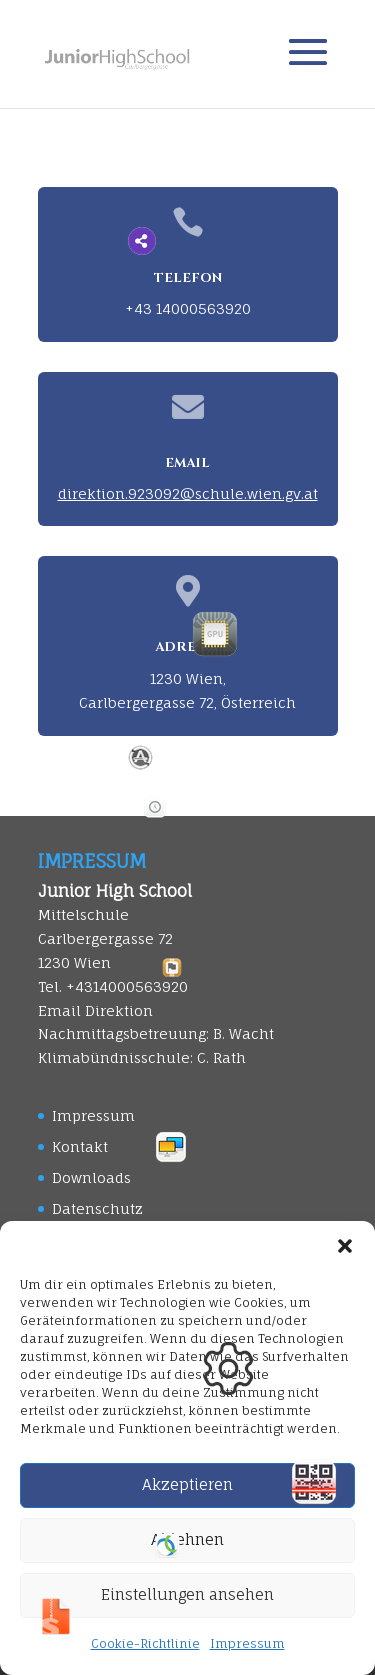 The height and width of the screenshot is (1675, 375). I want to click on image is loading or processing, so click(155, 807).